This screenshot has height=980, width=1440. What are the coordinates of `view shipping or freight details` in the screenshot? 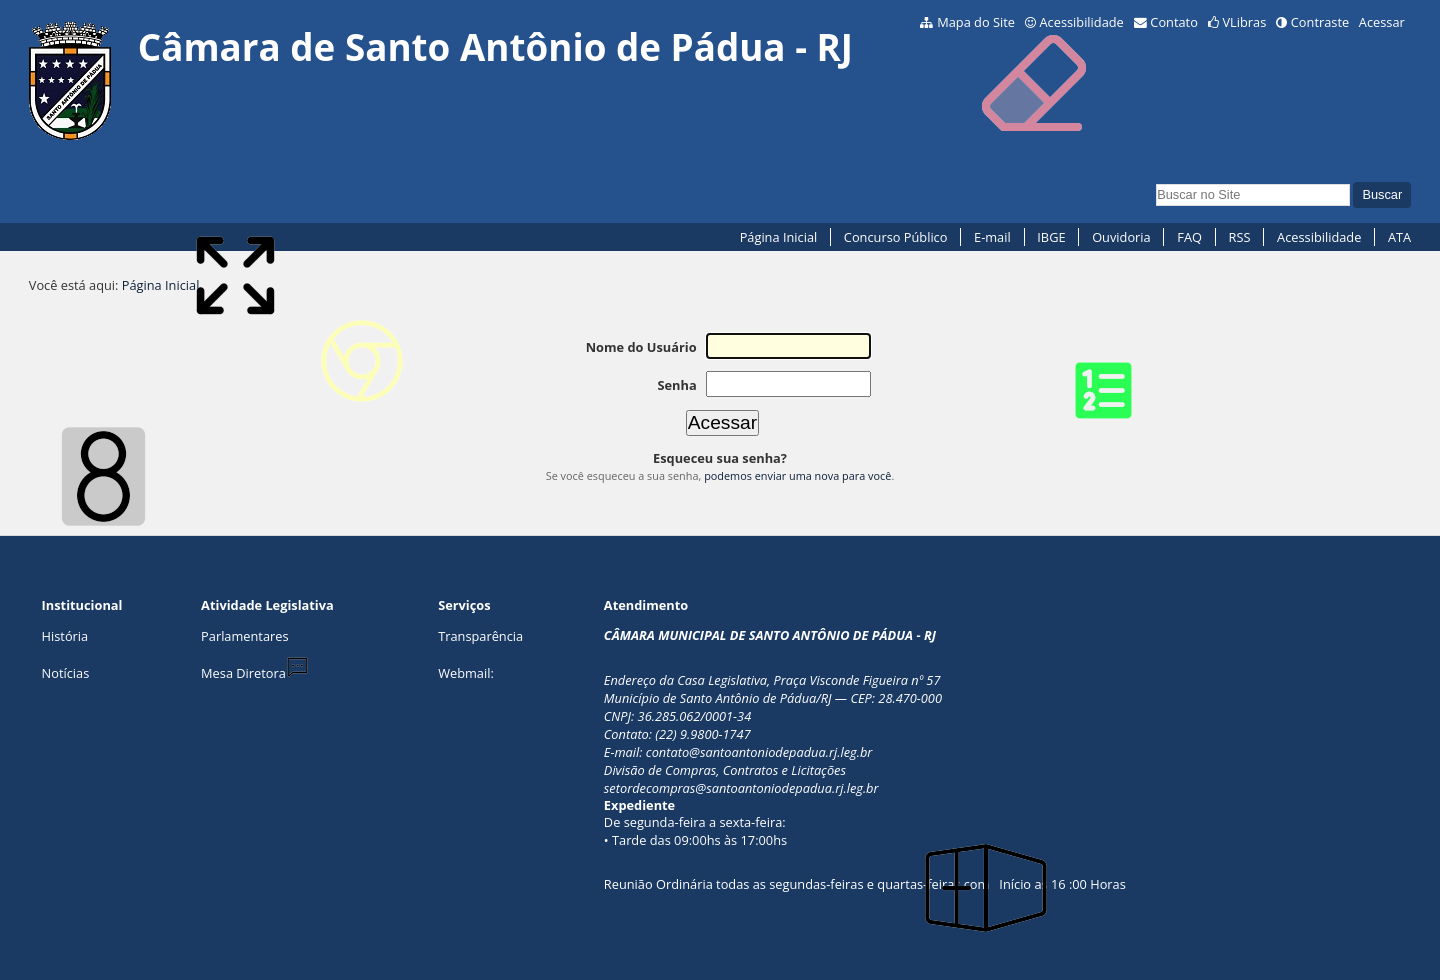 It's located at (986, 888).